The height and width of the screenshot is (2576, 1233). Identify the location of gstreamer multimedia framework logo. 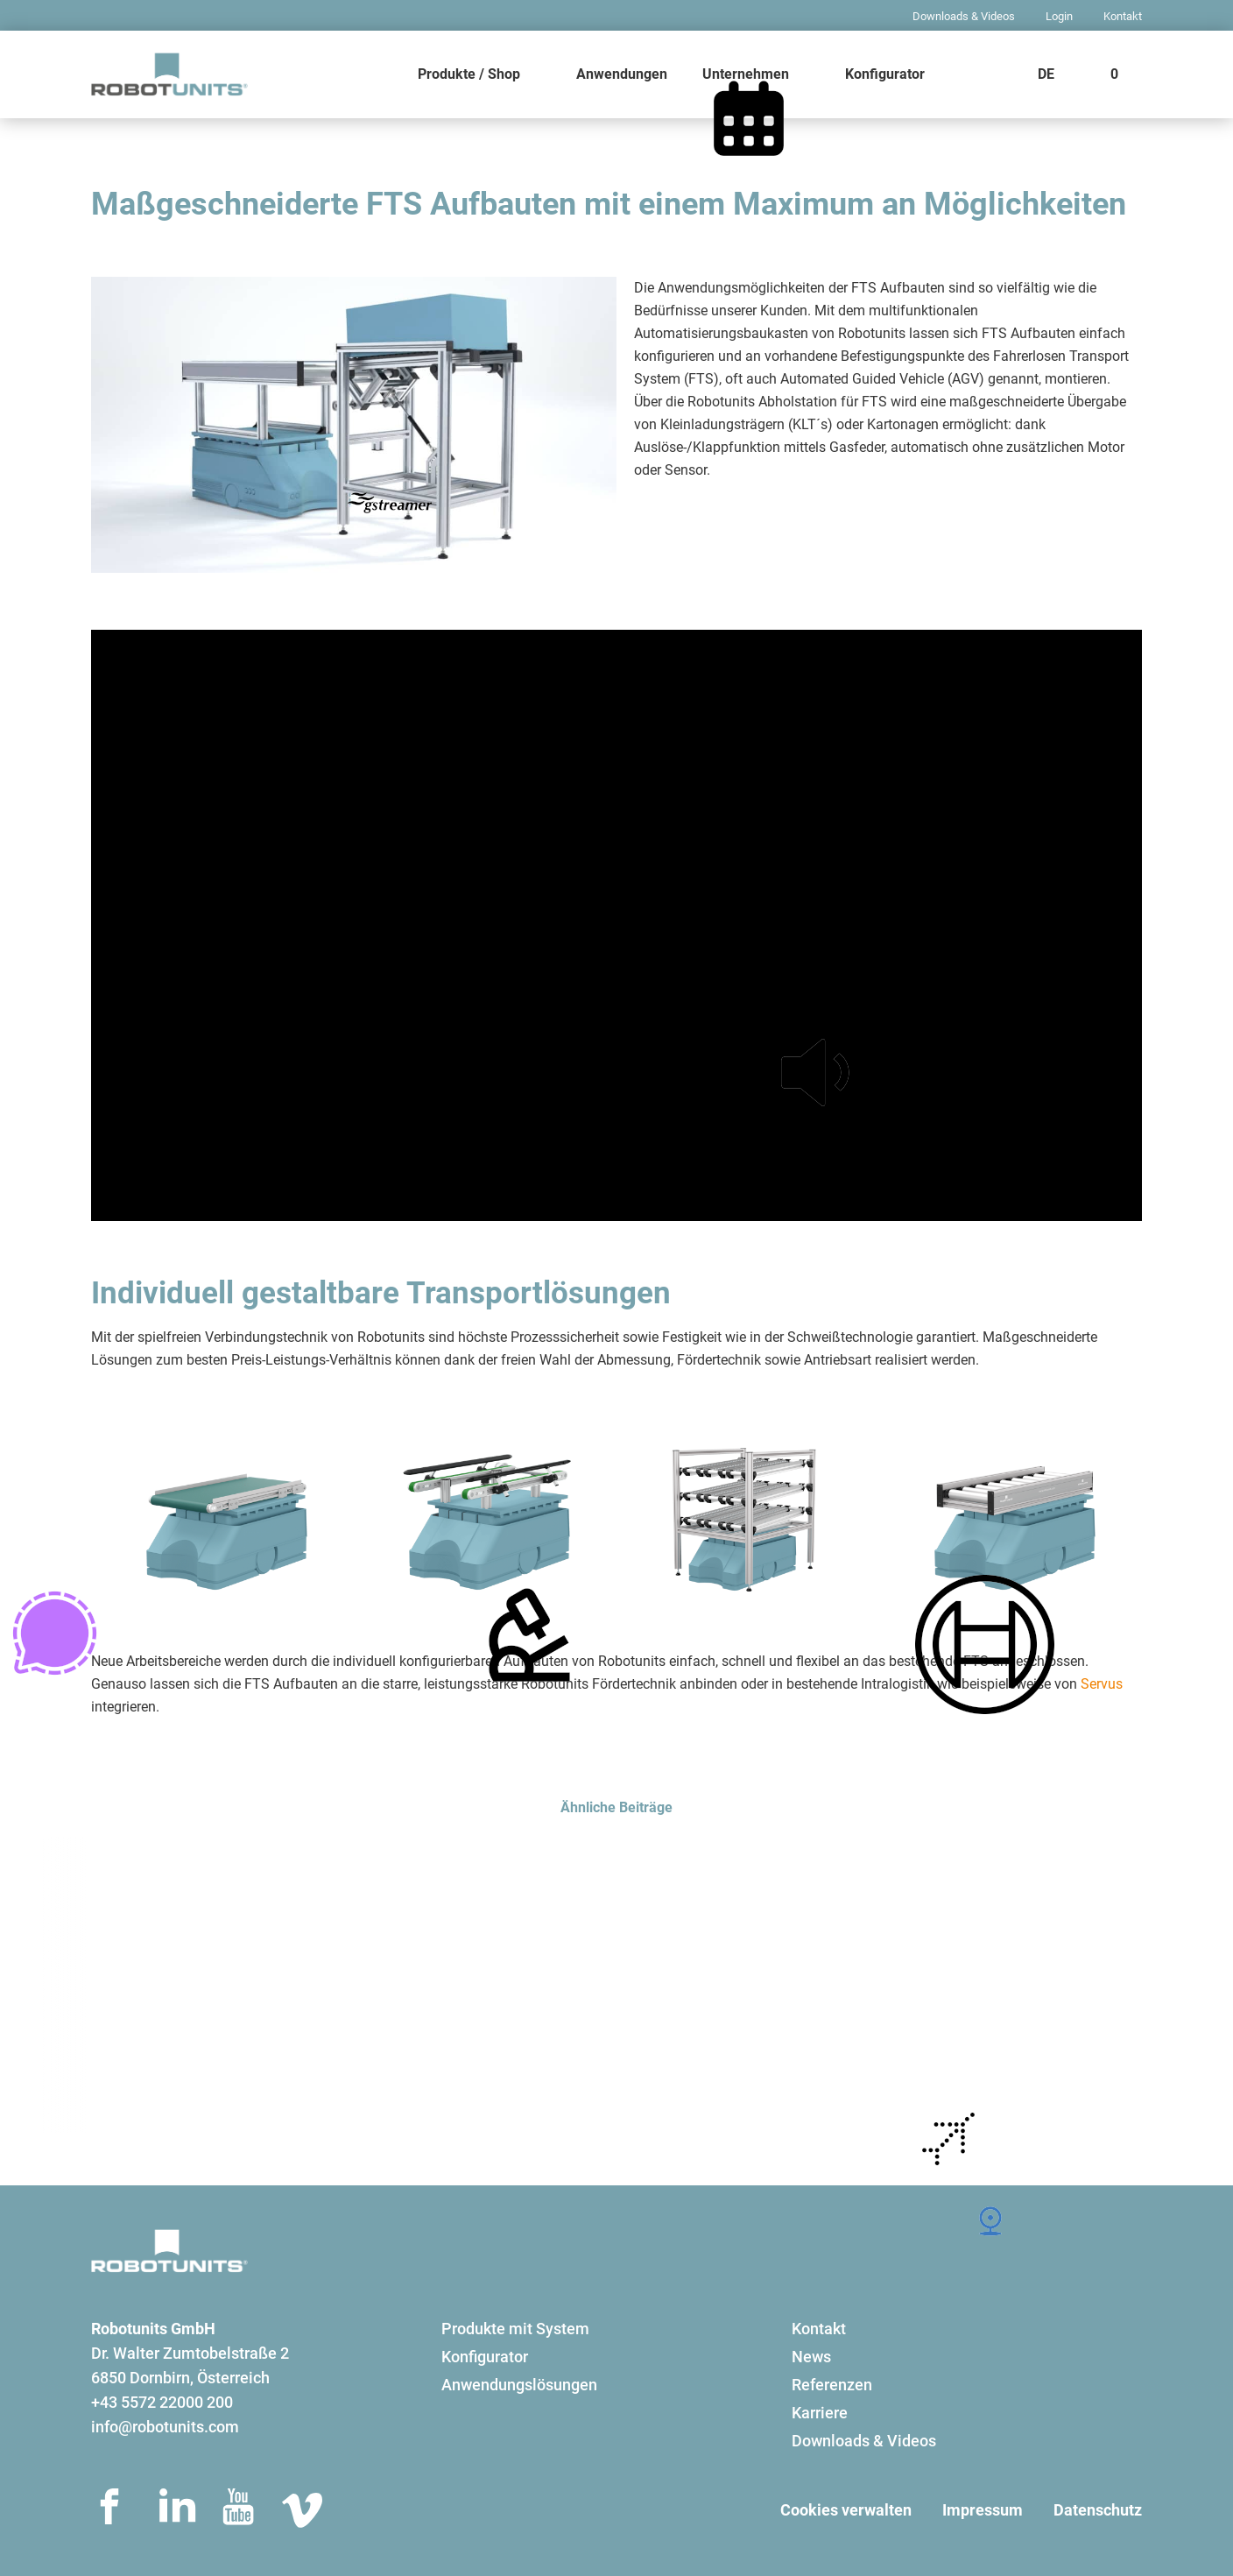
(390, 503).